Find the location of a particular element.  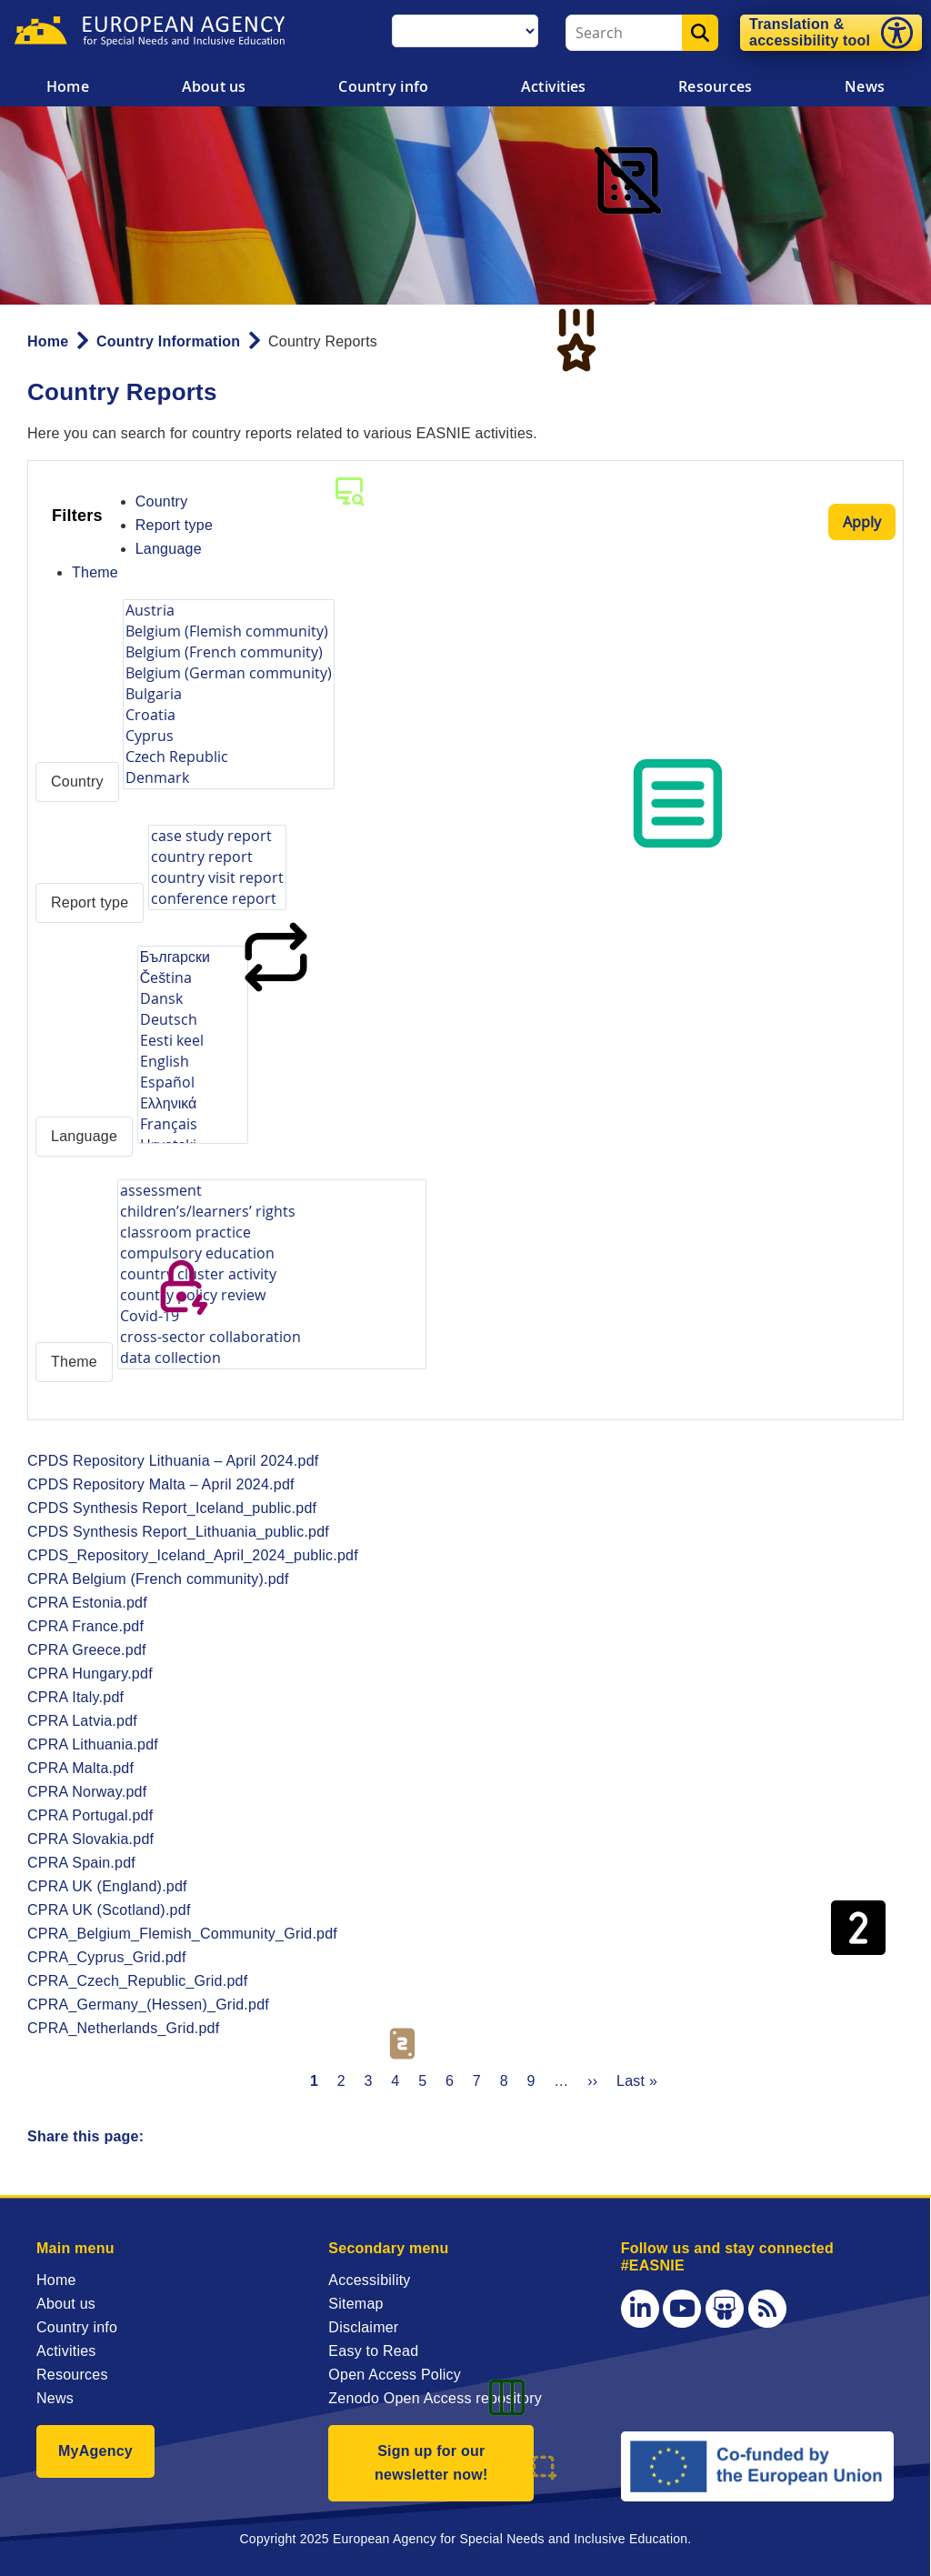

take a screenshot of the current screen is located at coordinates (543, 2466).